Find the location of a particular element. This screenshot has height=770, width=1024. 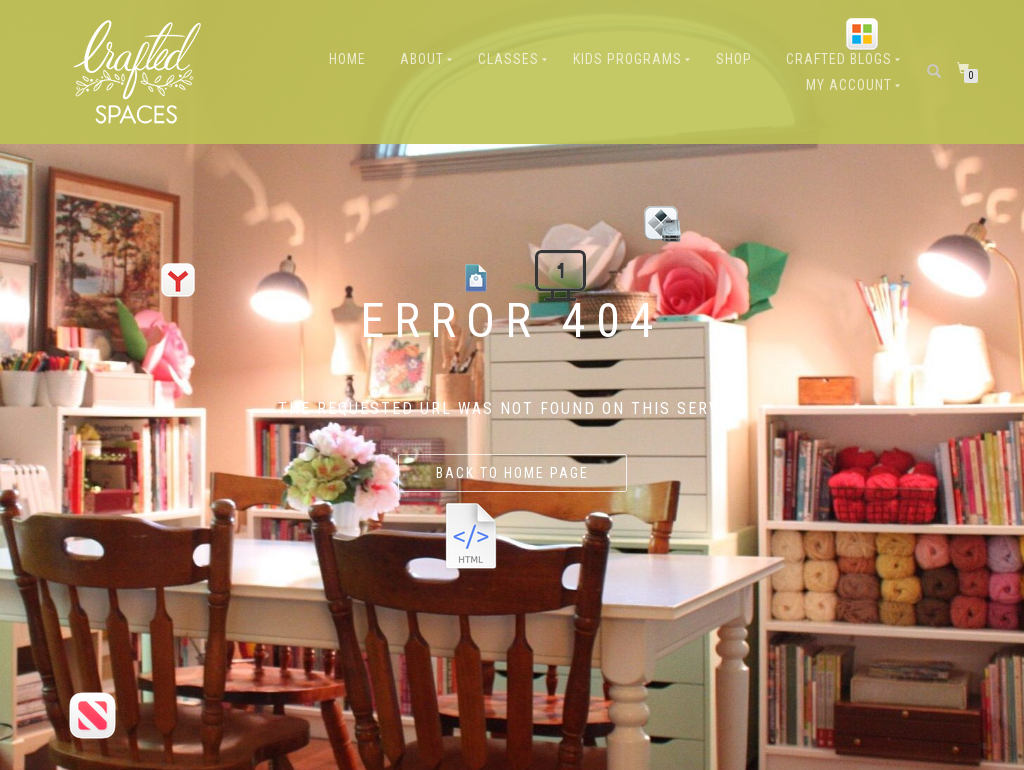

open the MSN app is located at coordinates (862, 34).